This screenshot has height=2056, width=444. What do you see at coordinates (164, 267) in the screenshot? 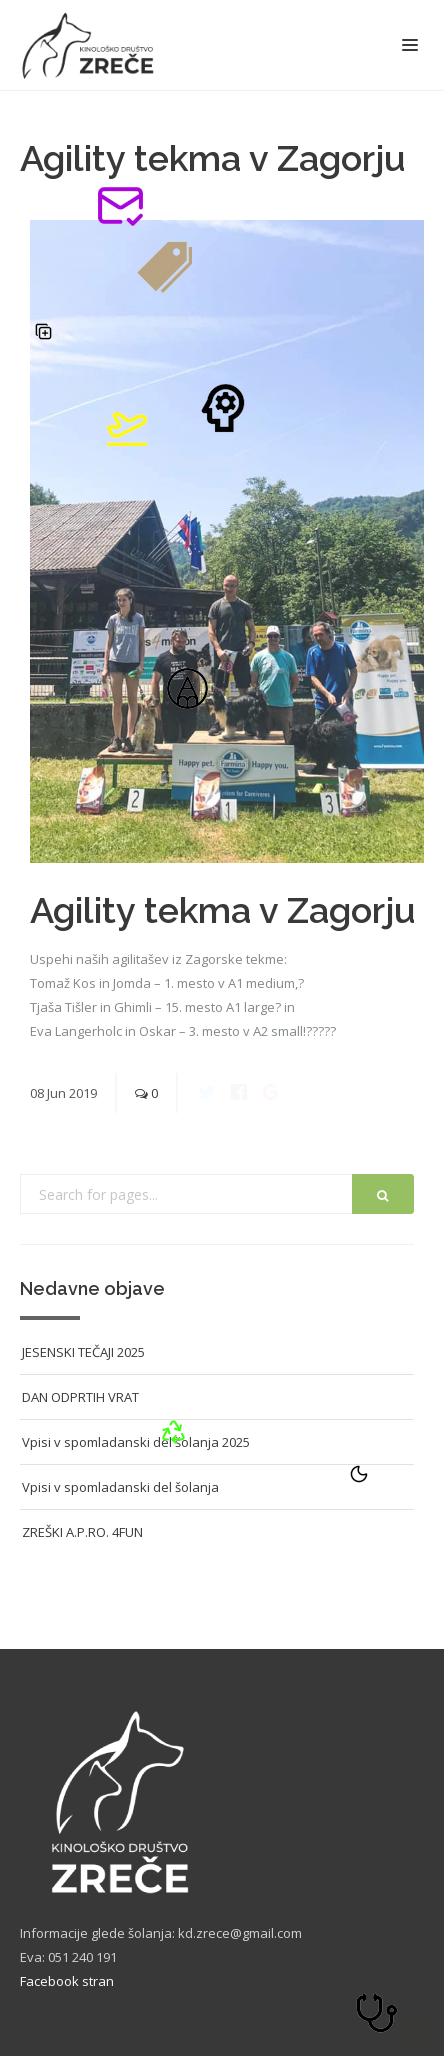
I see `view or manage tags` at bounding box center [164, 267].